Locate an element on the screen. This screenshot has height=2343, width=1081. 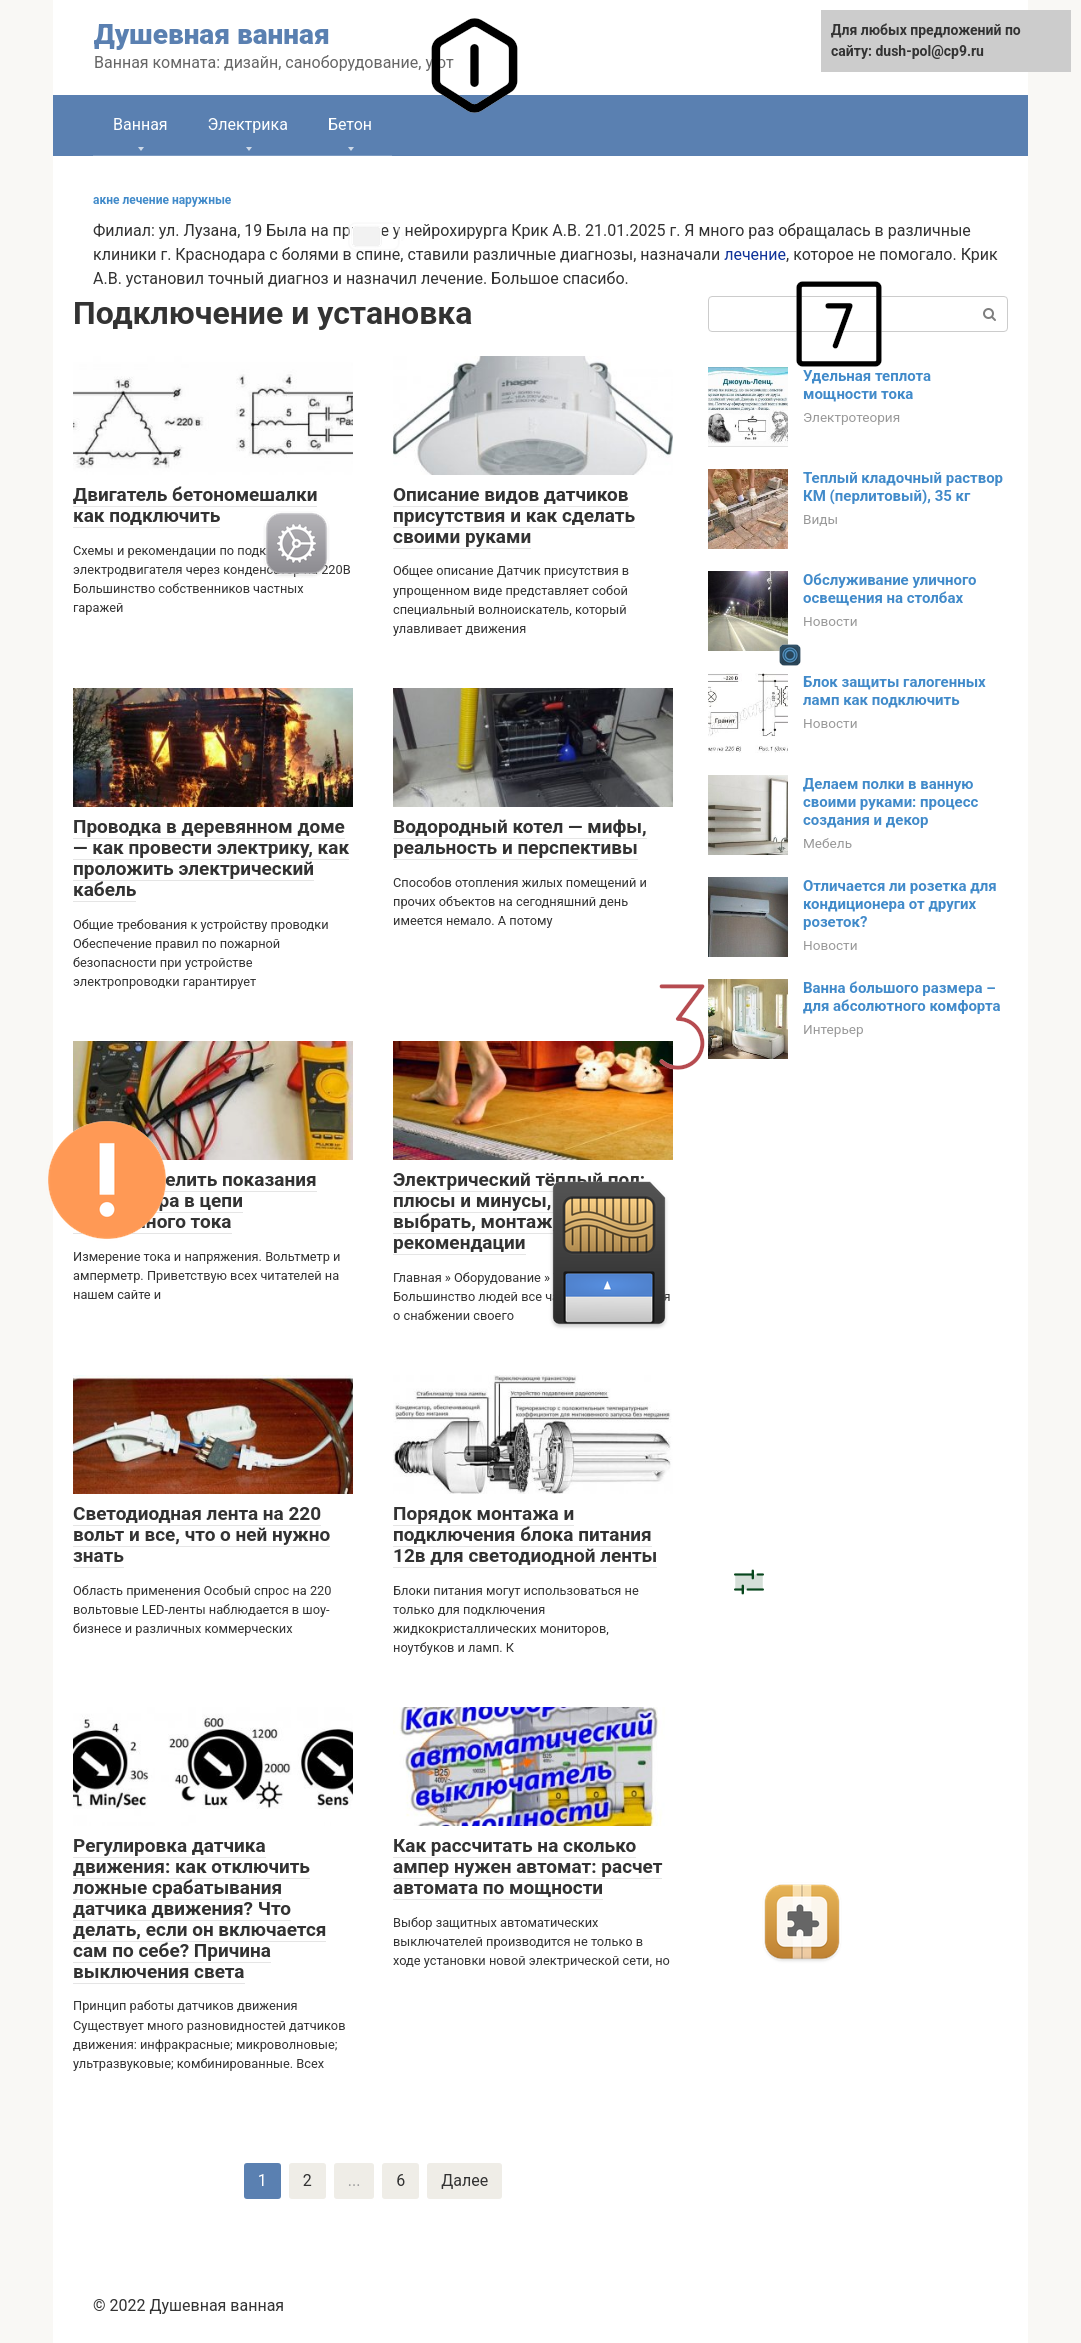
access information or details is located at coordinates (474, 65).